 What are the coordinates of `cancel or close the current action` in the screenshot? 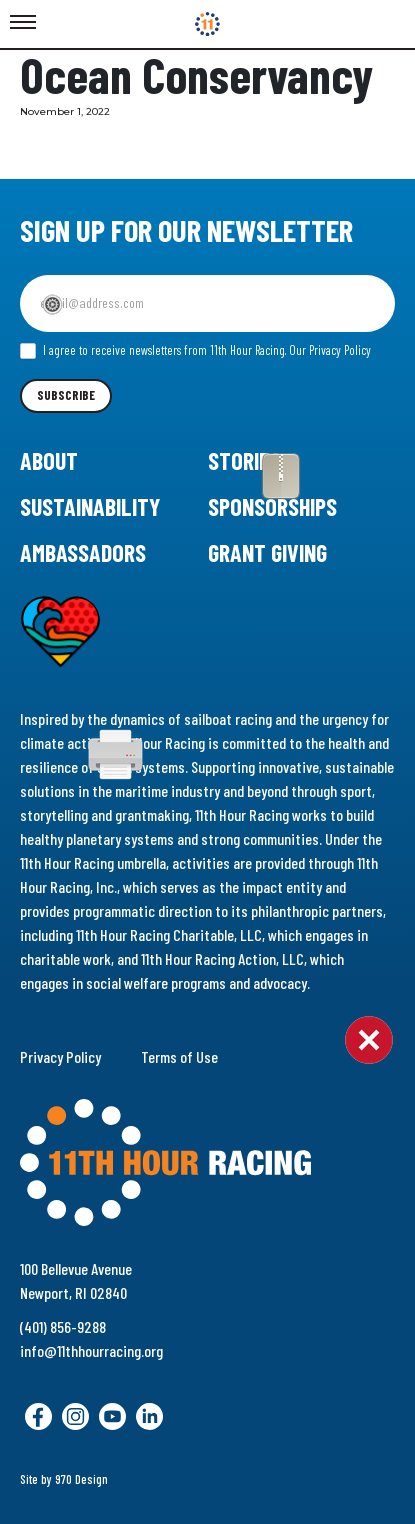 It's located at (369, 1040).